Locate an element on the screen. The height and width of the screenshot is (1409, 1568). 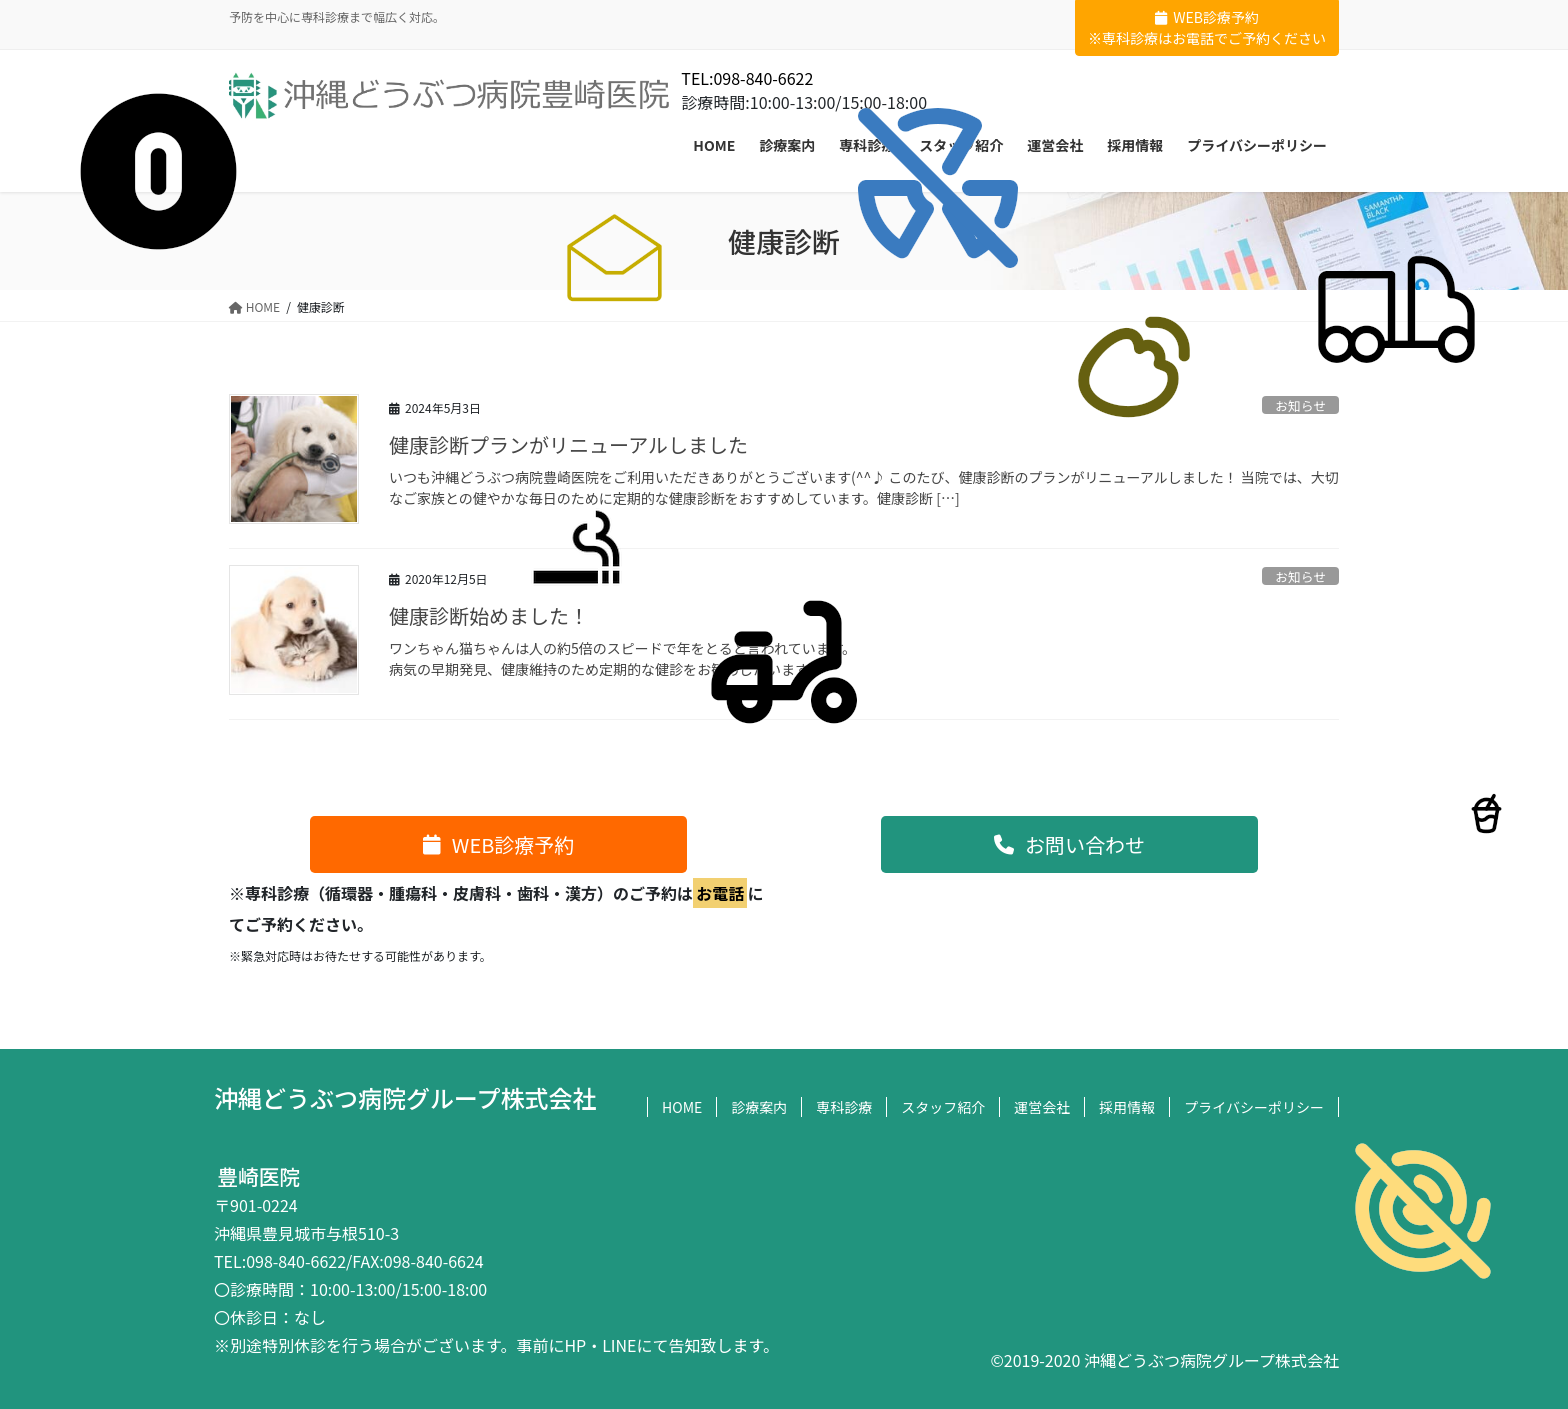
open weibo app is located at coordinates (1134, 367).